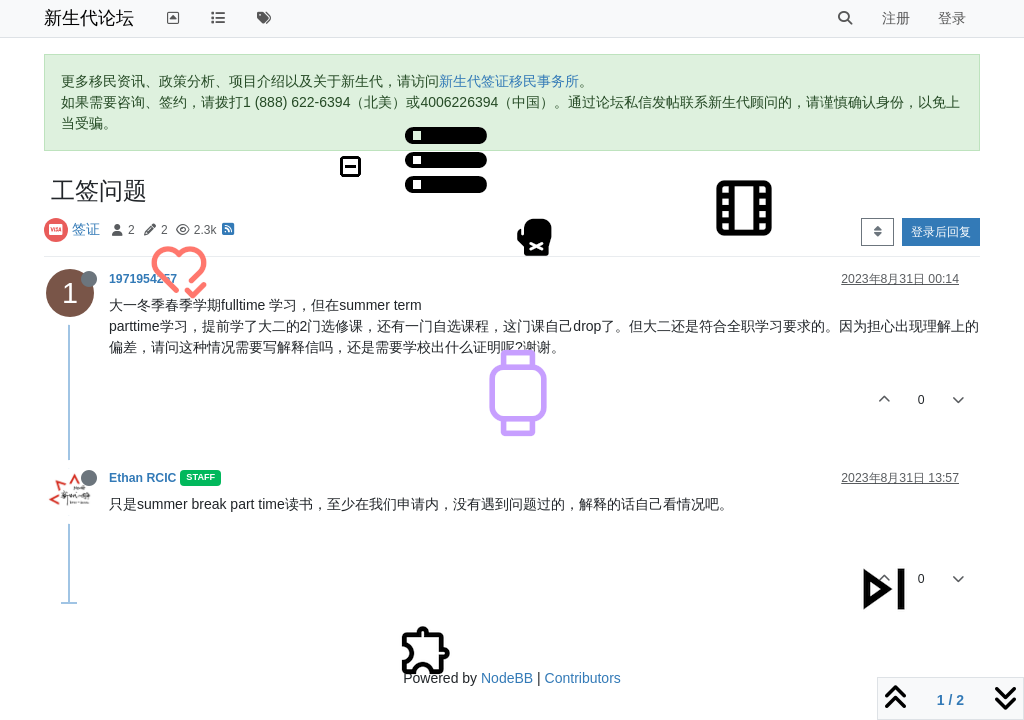 This screenshot has width=1024, height=720. I want to click on skip to the next track or media item, so click(884, 589).